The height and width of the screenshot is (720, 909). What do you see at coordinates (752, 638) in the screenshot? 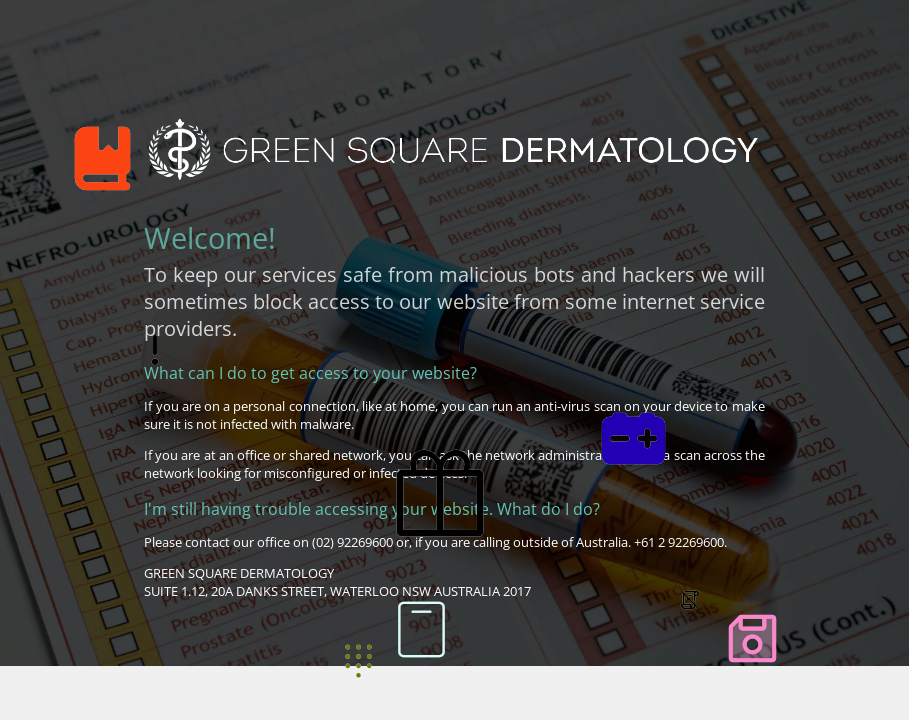
I see `save current file or document` at bounding box center [752, 638].